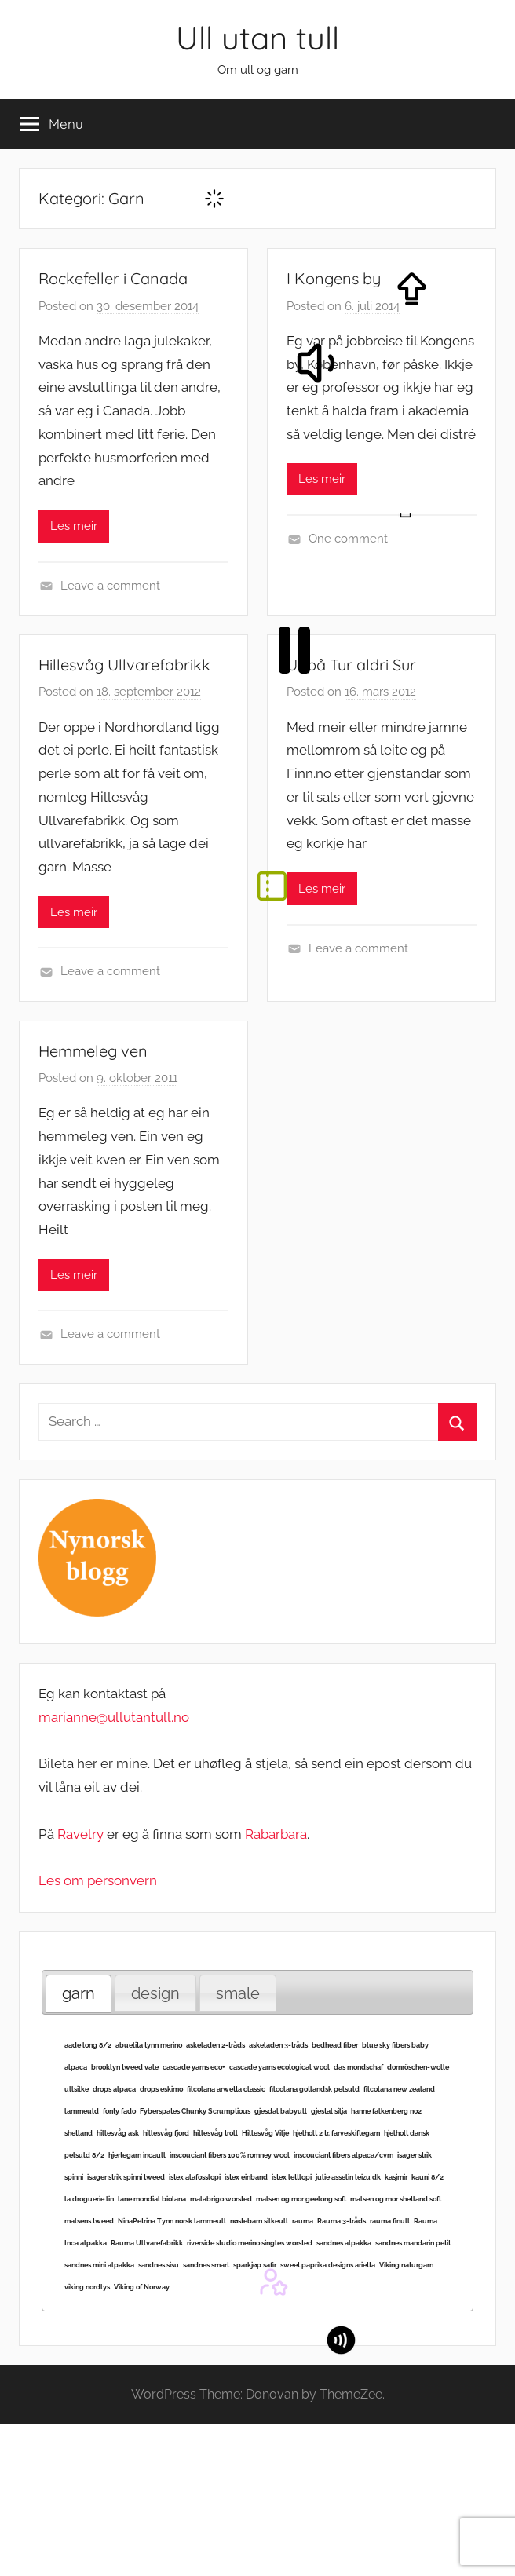 The image size is (515, 2576). What do you see at coordinates (214, 199) in the screenshot?
I see `loading content in progress` at bounding box center [214, 199].